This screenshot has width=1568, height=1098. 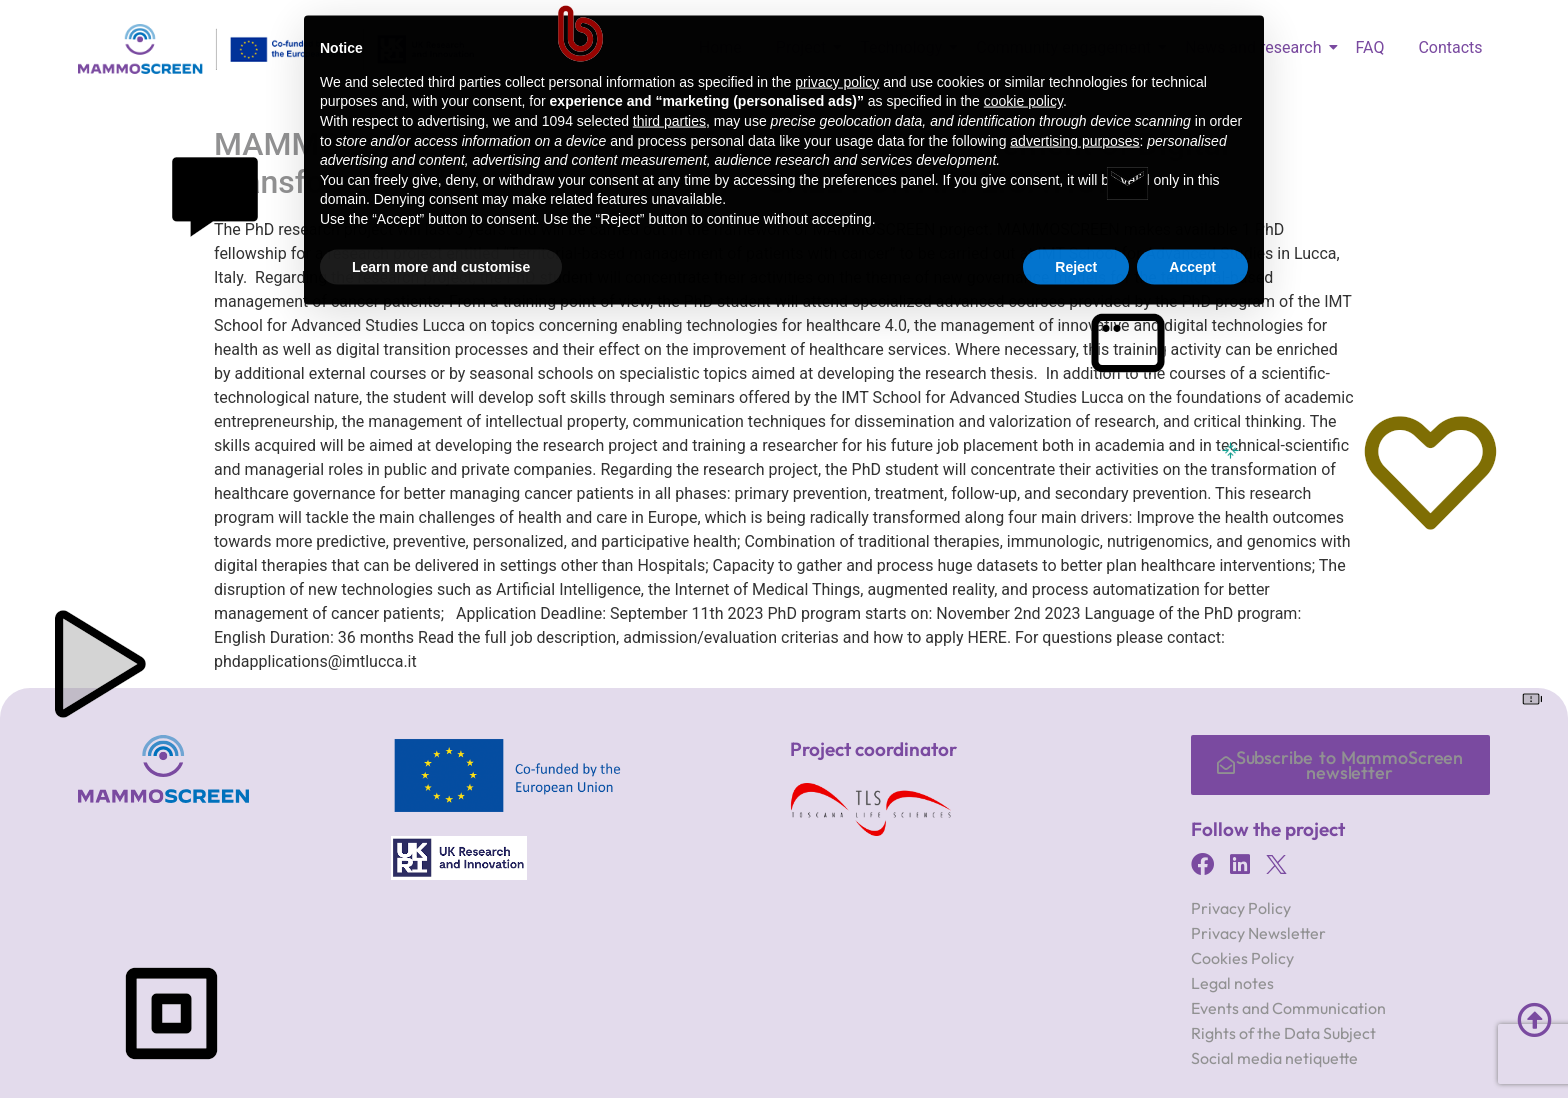 I want to click on indicates low battery warning, so click(x=1532, y=699).